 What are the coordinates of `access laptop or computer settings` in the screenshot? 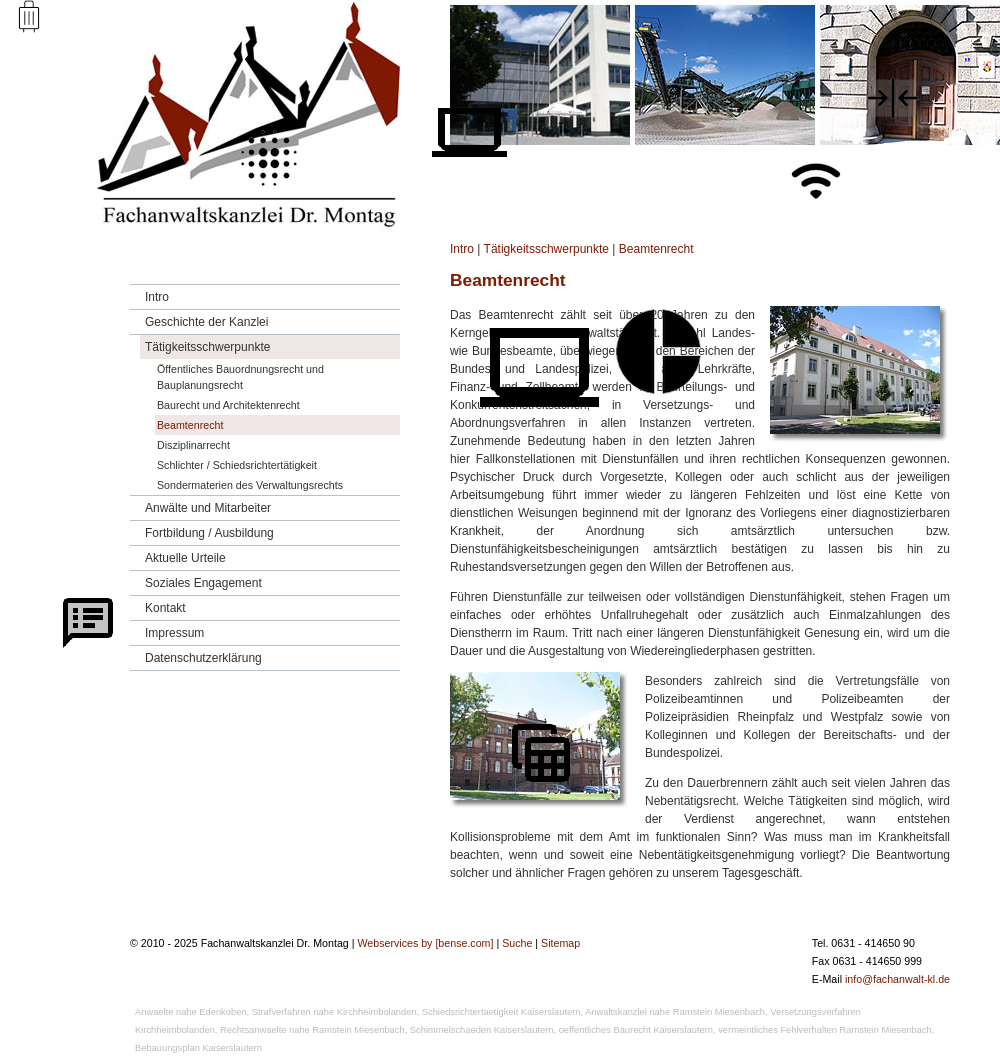 It's located at (539, 367).